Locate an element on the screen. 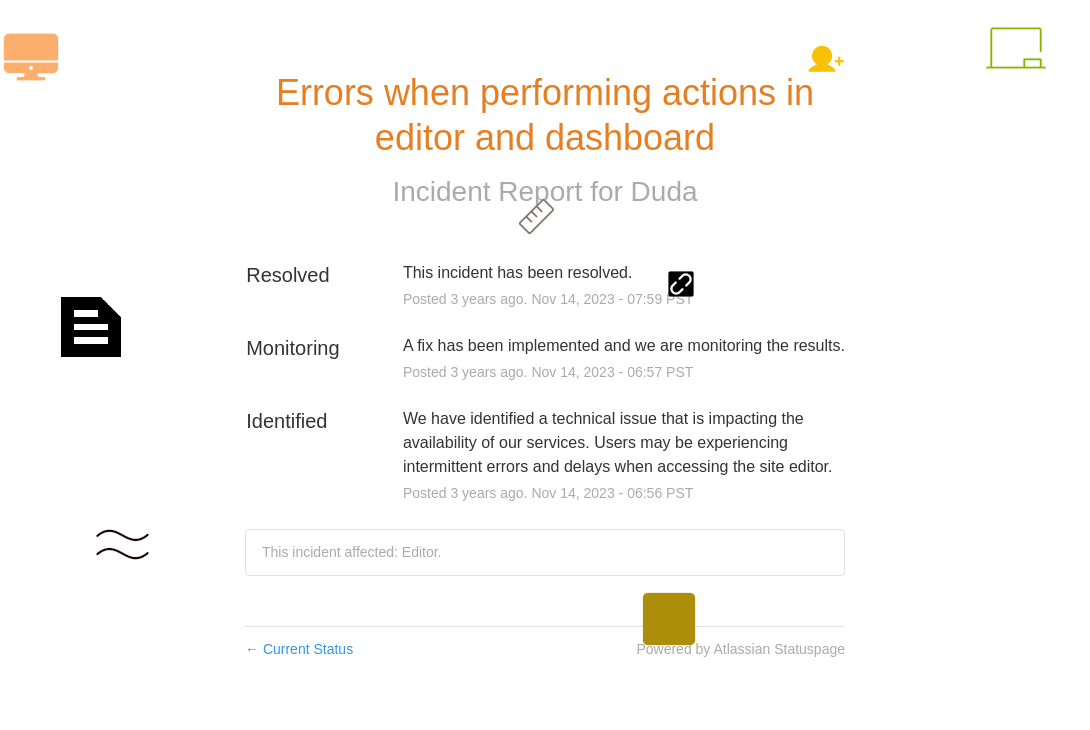 This screenshot has width=1090, height=730. indicates approximate or estimated value is located at coordinates (122, 544).